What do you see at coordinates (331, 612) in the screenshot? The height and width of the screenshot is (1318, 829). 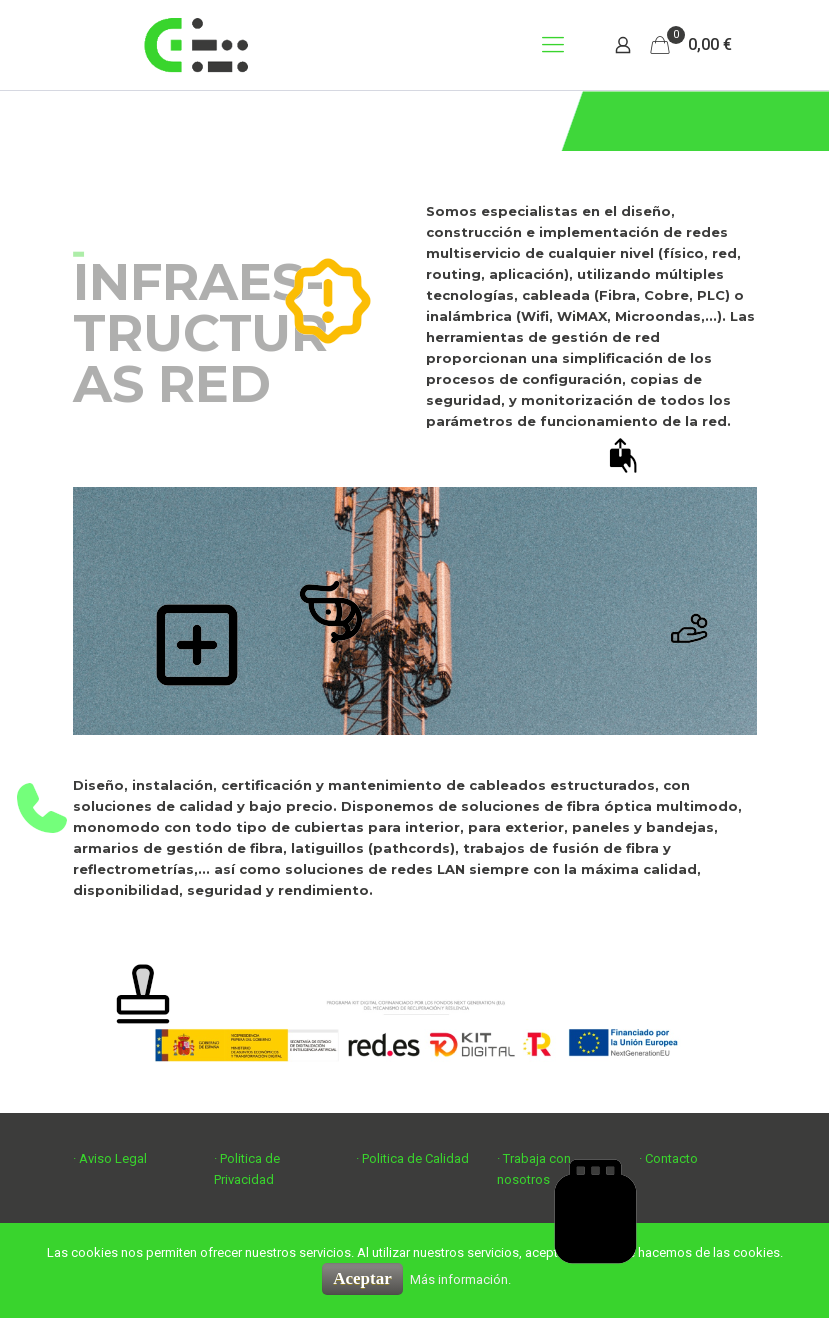 I see `indicates seafood or shellfish menu category` at bounding box center [331, 612].